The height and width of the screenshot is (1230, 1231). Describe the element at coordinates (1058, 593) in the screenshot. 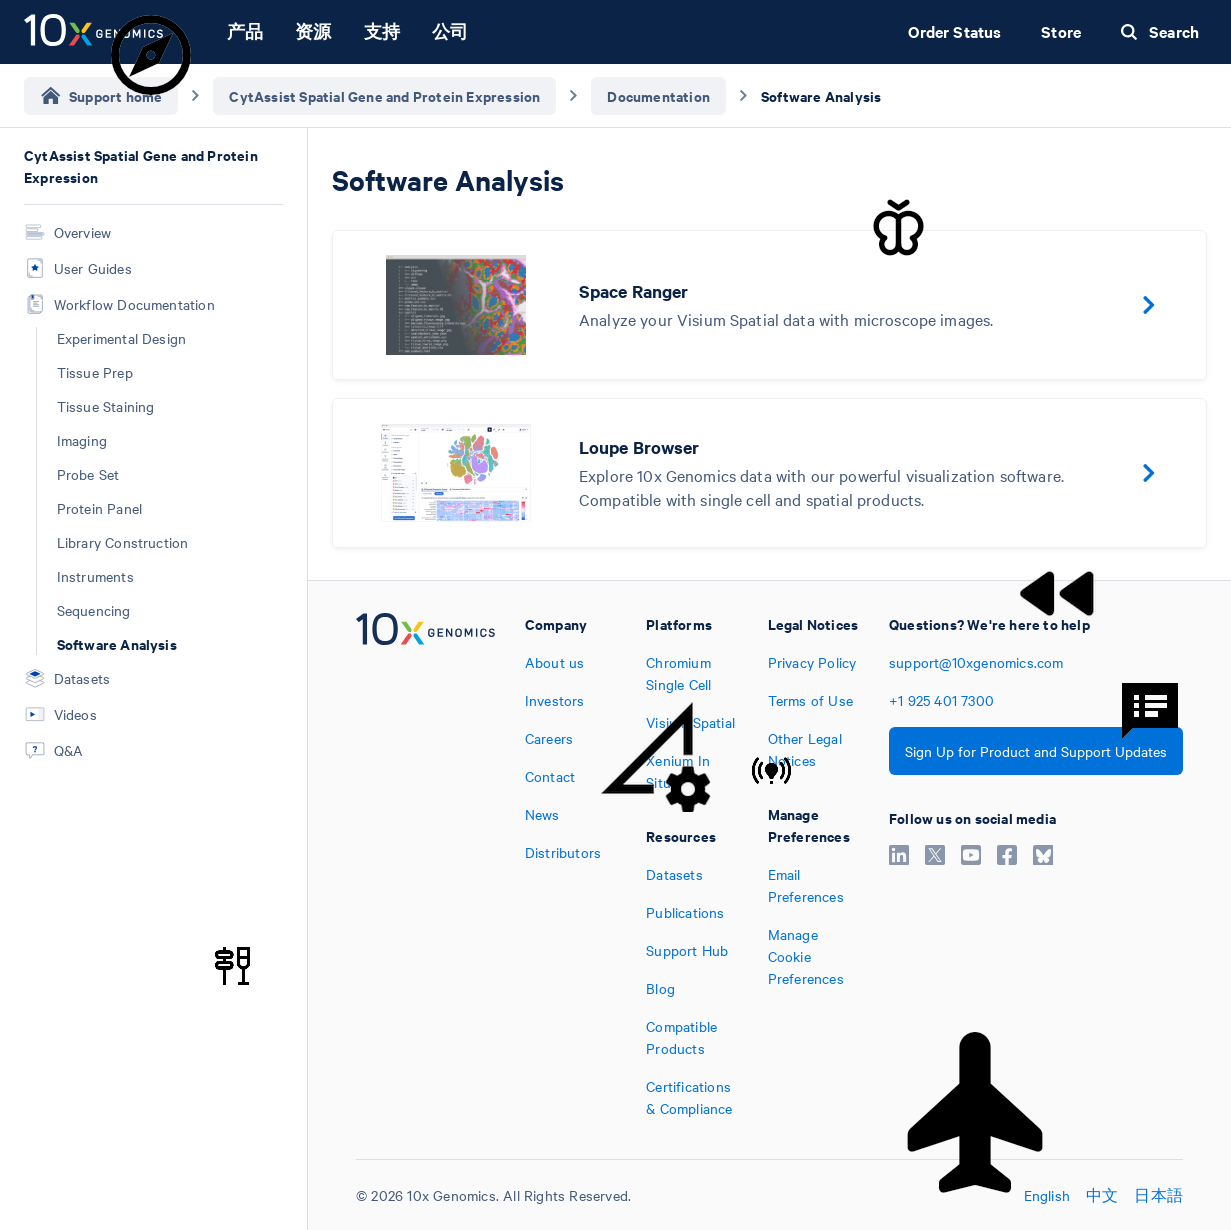

I see `rewind media content quickly` at that location.